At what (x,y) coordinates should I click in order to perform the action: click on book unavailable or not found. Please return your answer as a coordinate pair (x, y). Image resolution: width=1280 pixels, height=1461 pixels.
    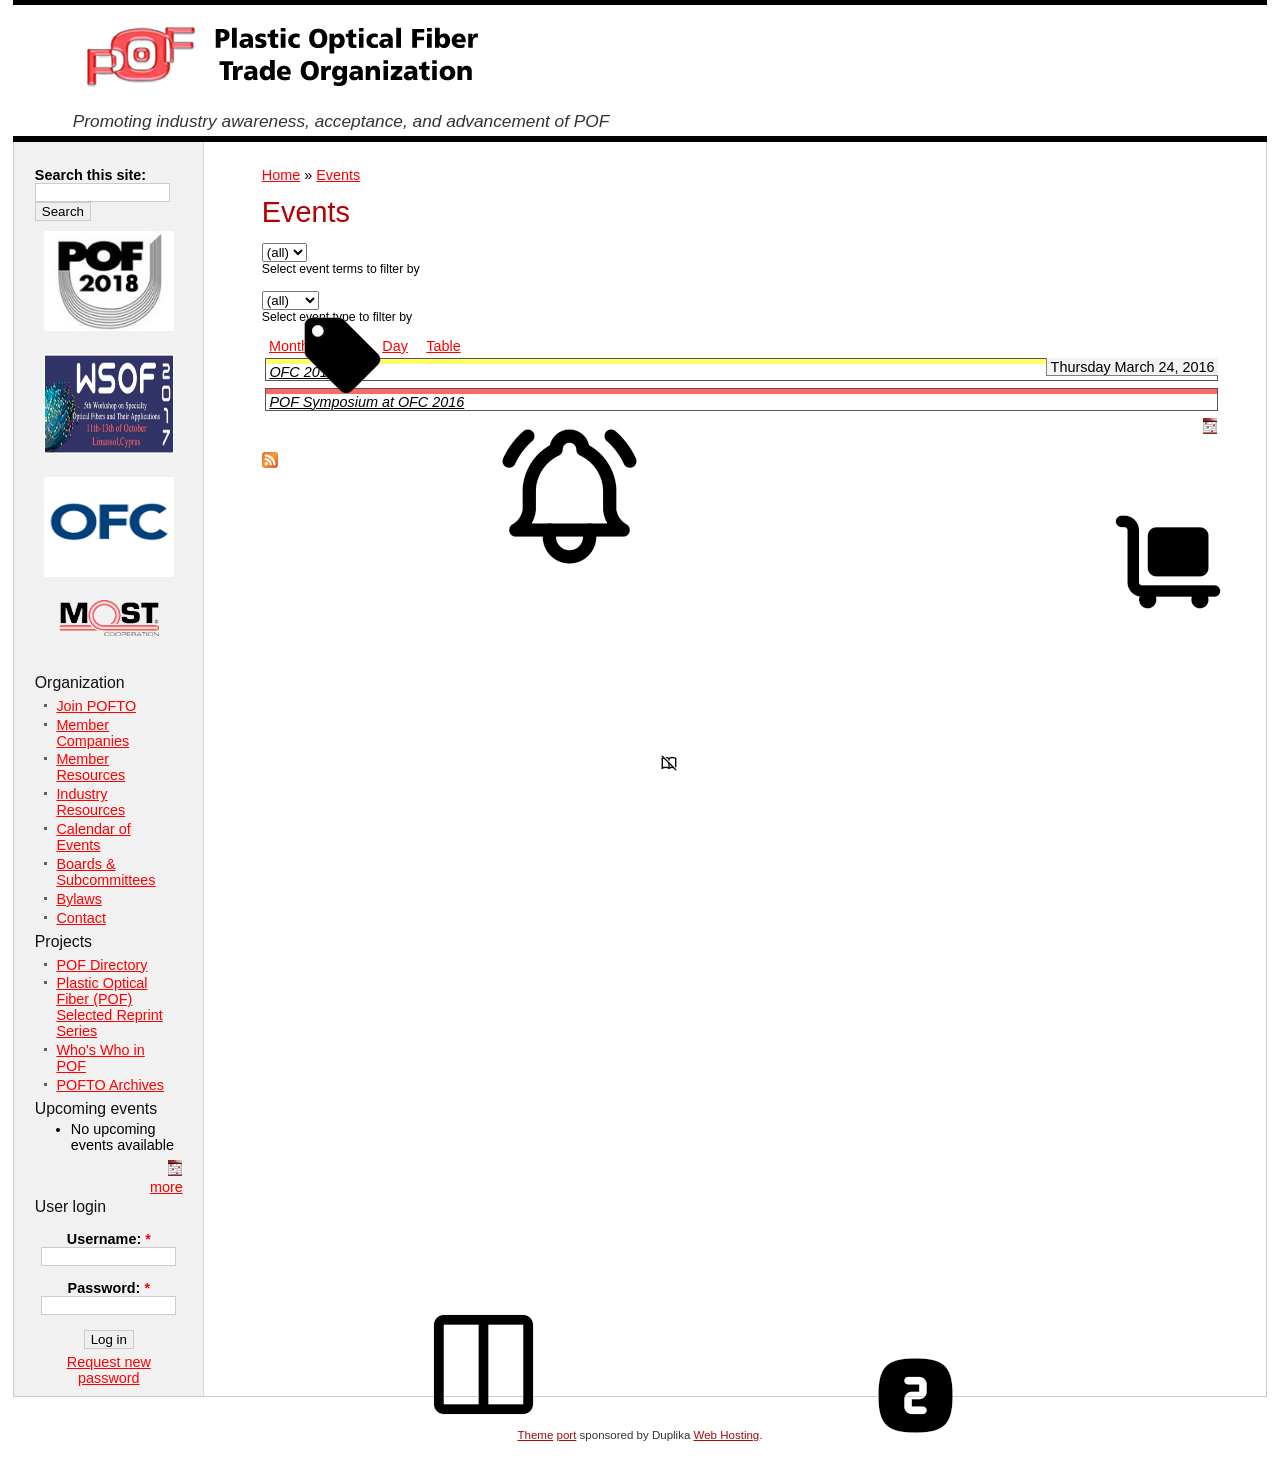
    Looking at the image, I should click on (669, 763).